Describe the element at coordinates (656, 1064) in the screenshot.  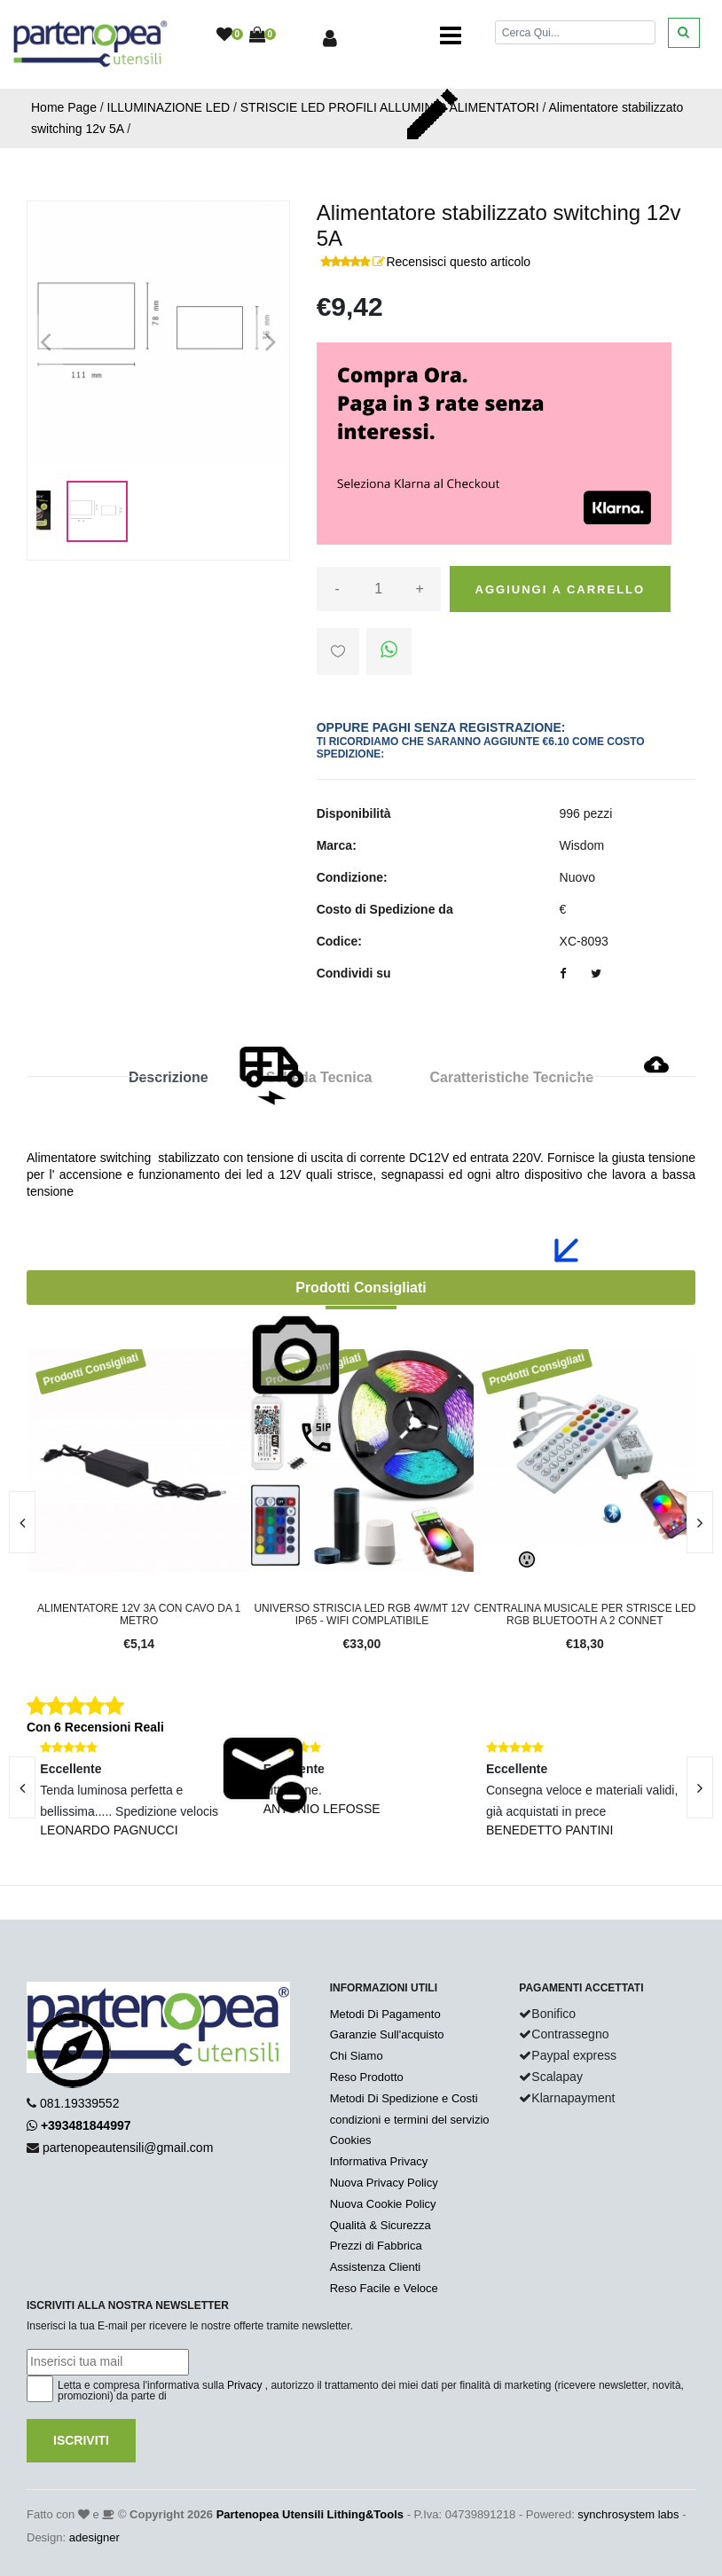
I see `upload files to cloud storage` at that location.